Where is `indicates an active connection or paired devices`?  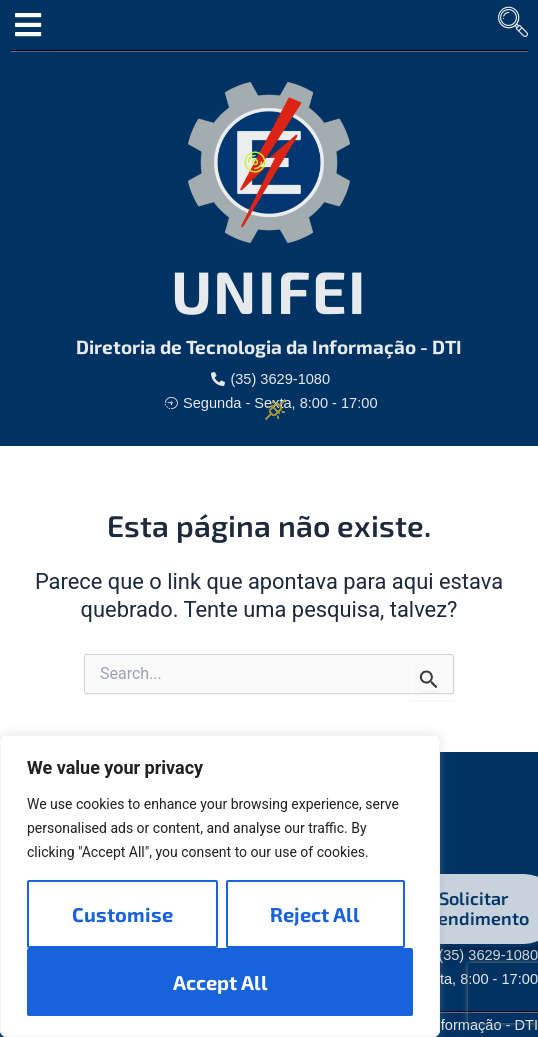 indicates an active connection or paired devices is located at coordinates (275, 409).